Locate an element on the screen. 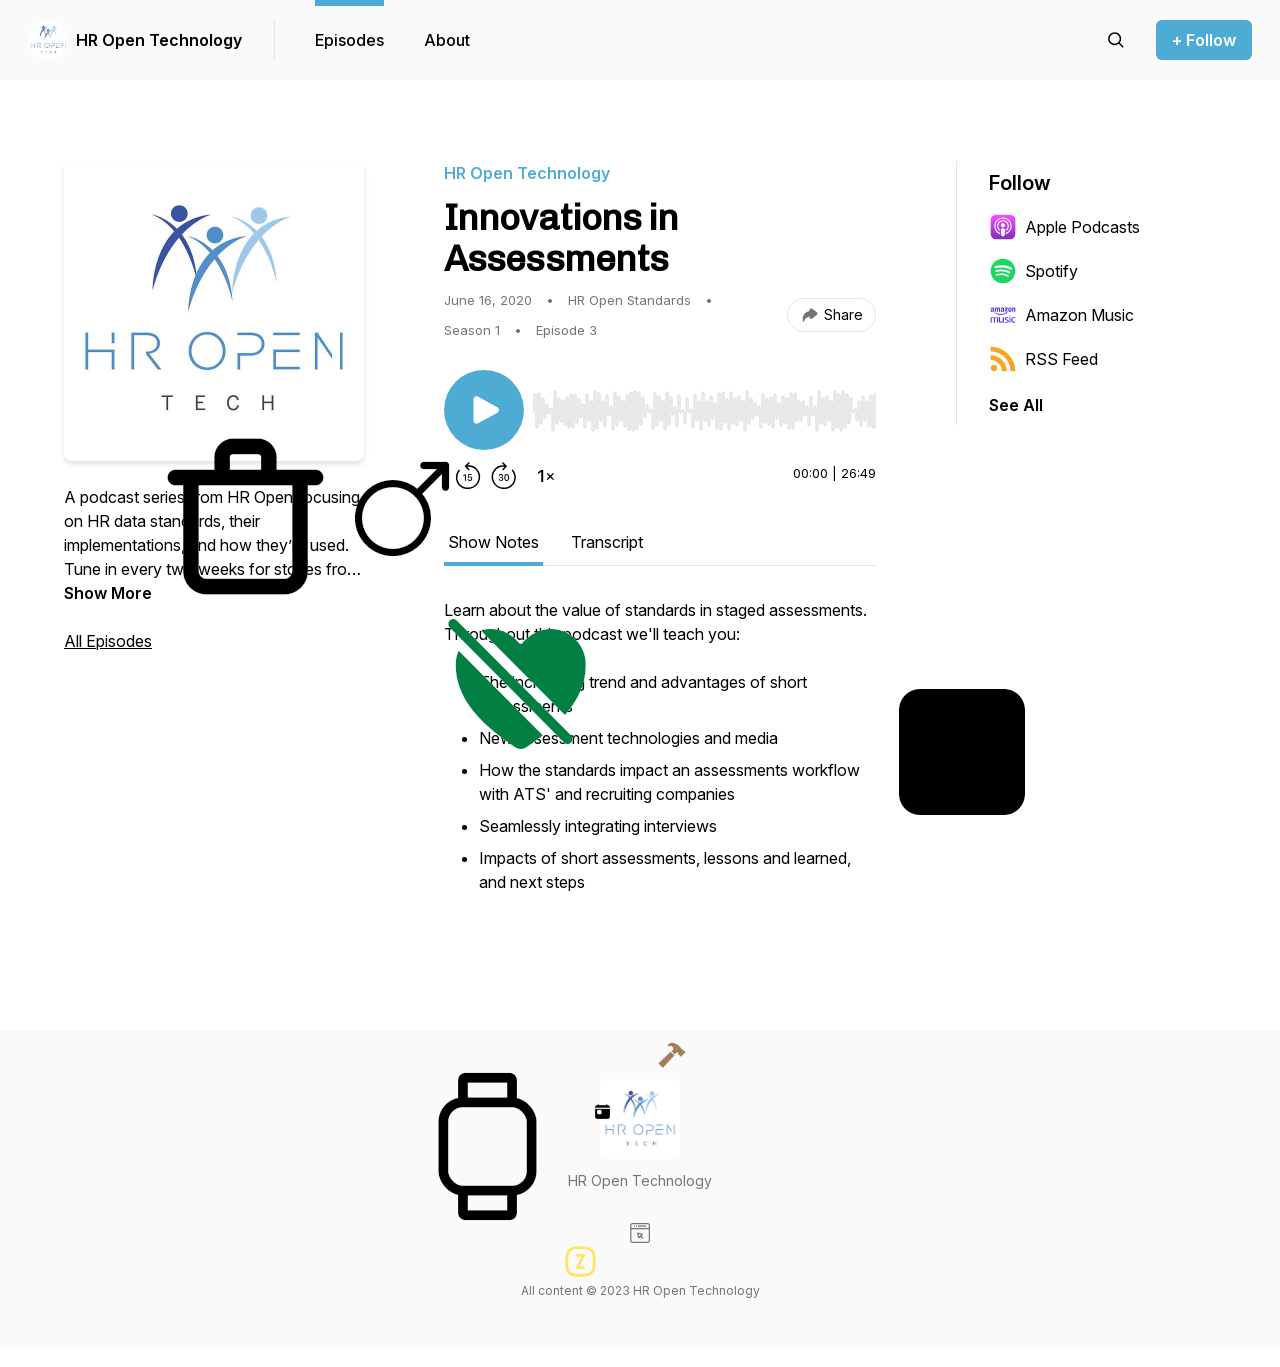 The height and width of the screenshot is (1367, 1280). alphabetical sorting option (Z) is located at coordinates (580, 1261).